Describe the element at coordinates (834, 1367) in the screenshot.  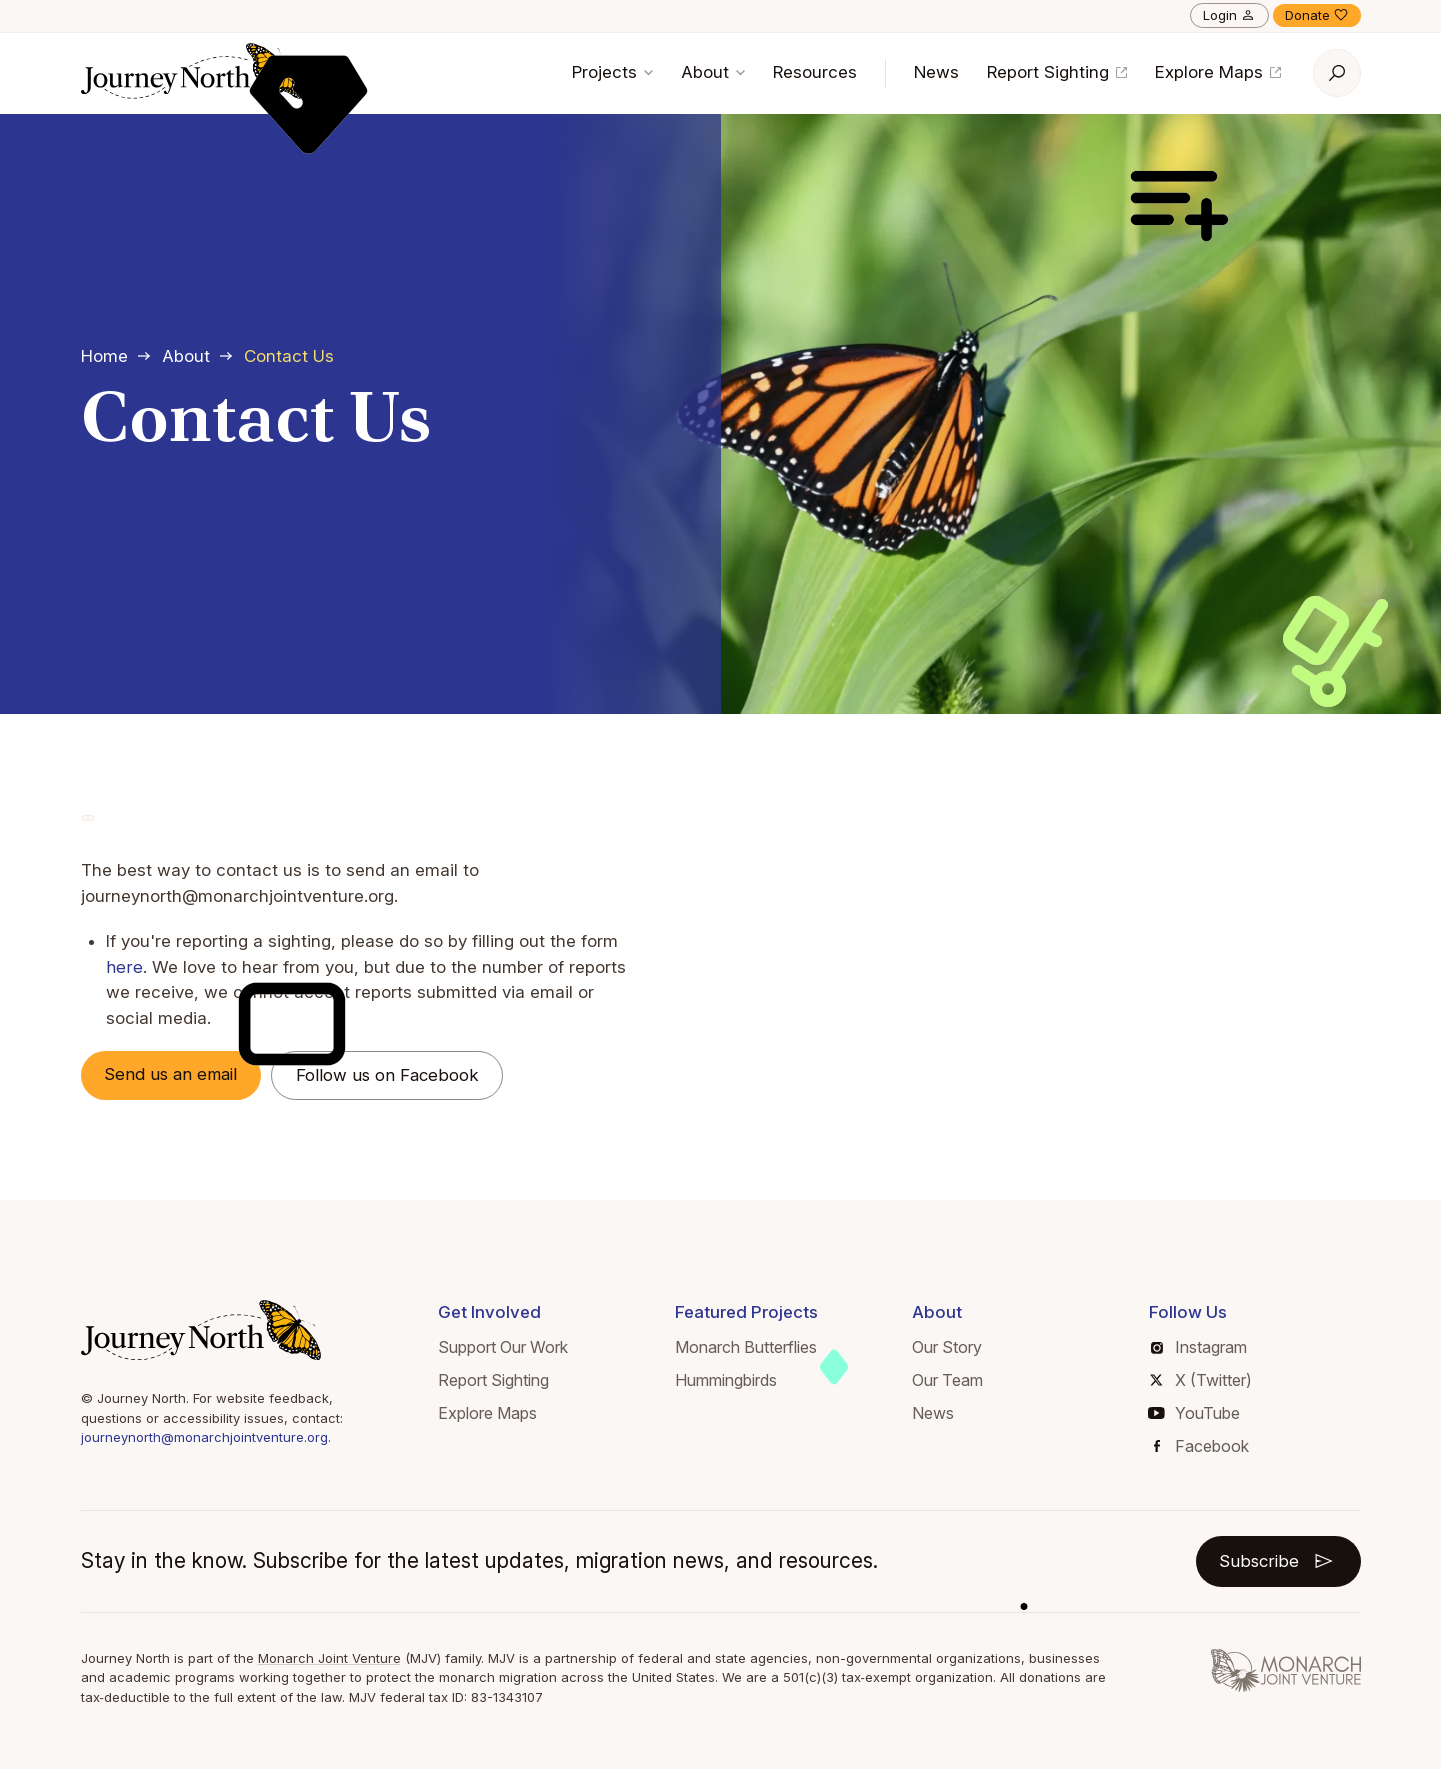
I see `premium or pro feature indicator` at that location.